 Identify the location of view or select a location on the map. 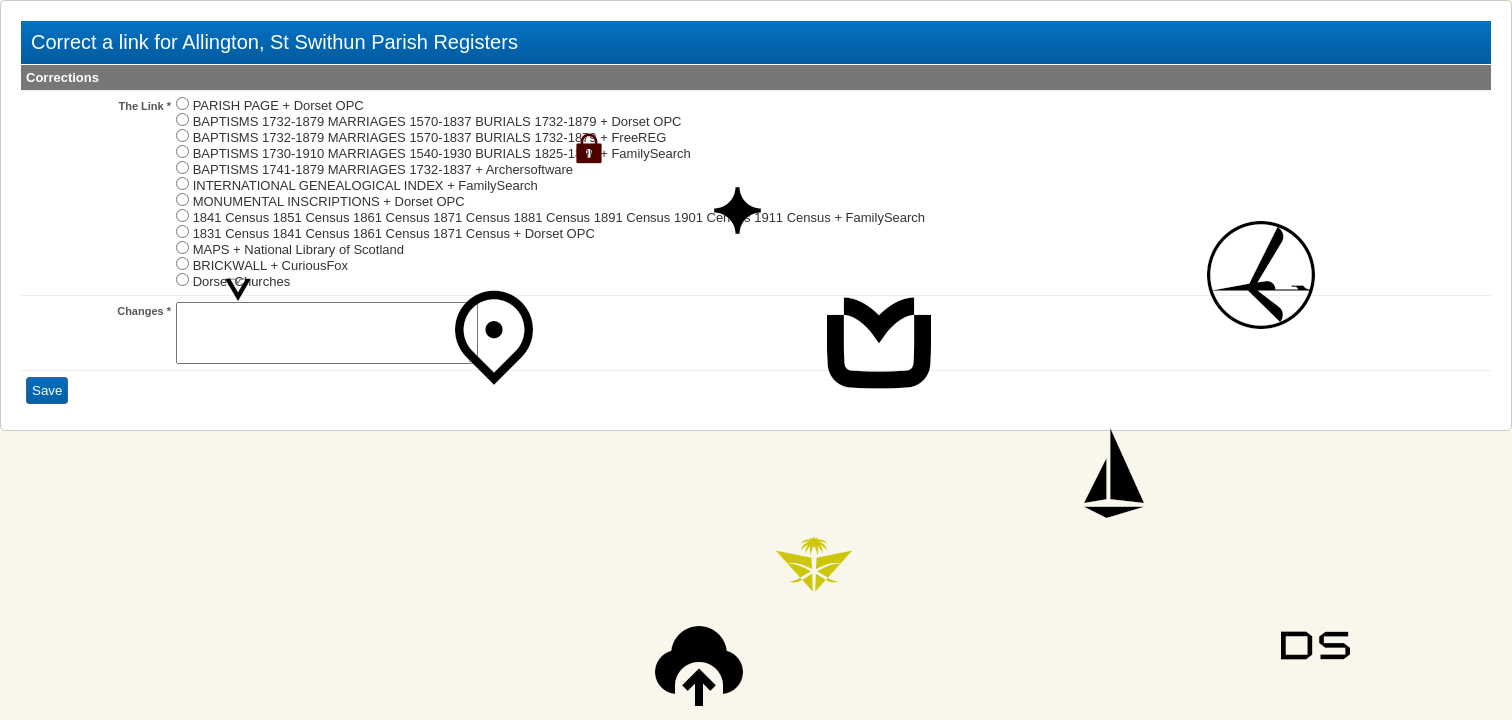
(494, 334).